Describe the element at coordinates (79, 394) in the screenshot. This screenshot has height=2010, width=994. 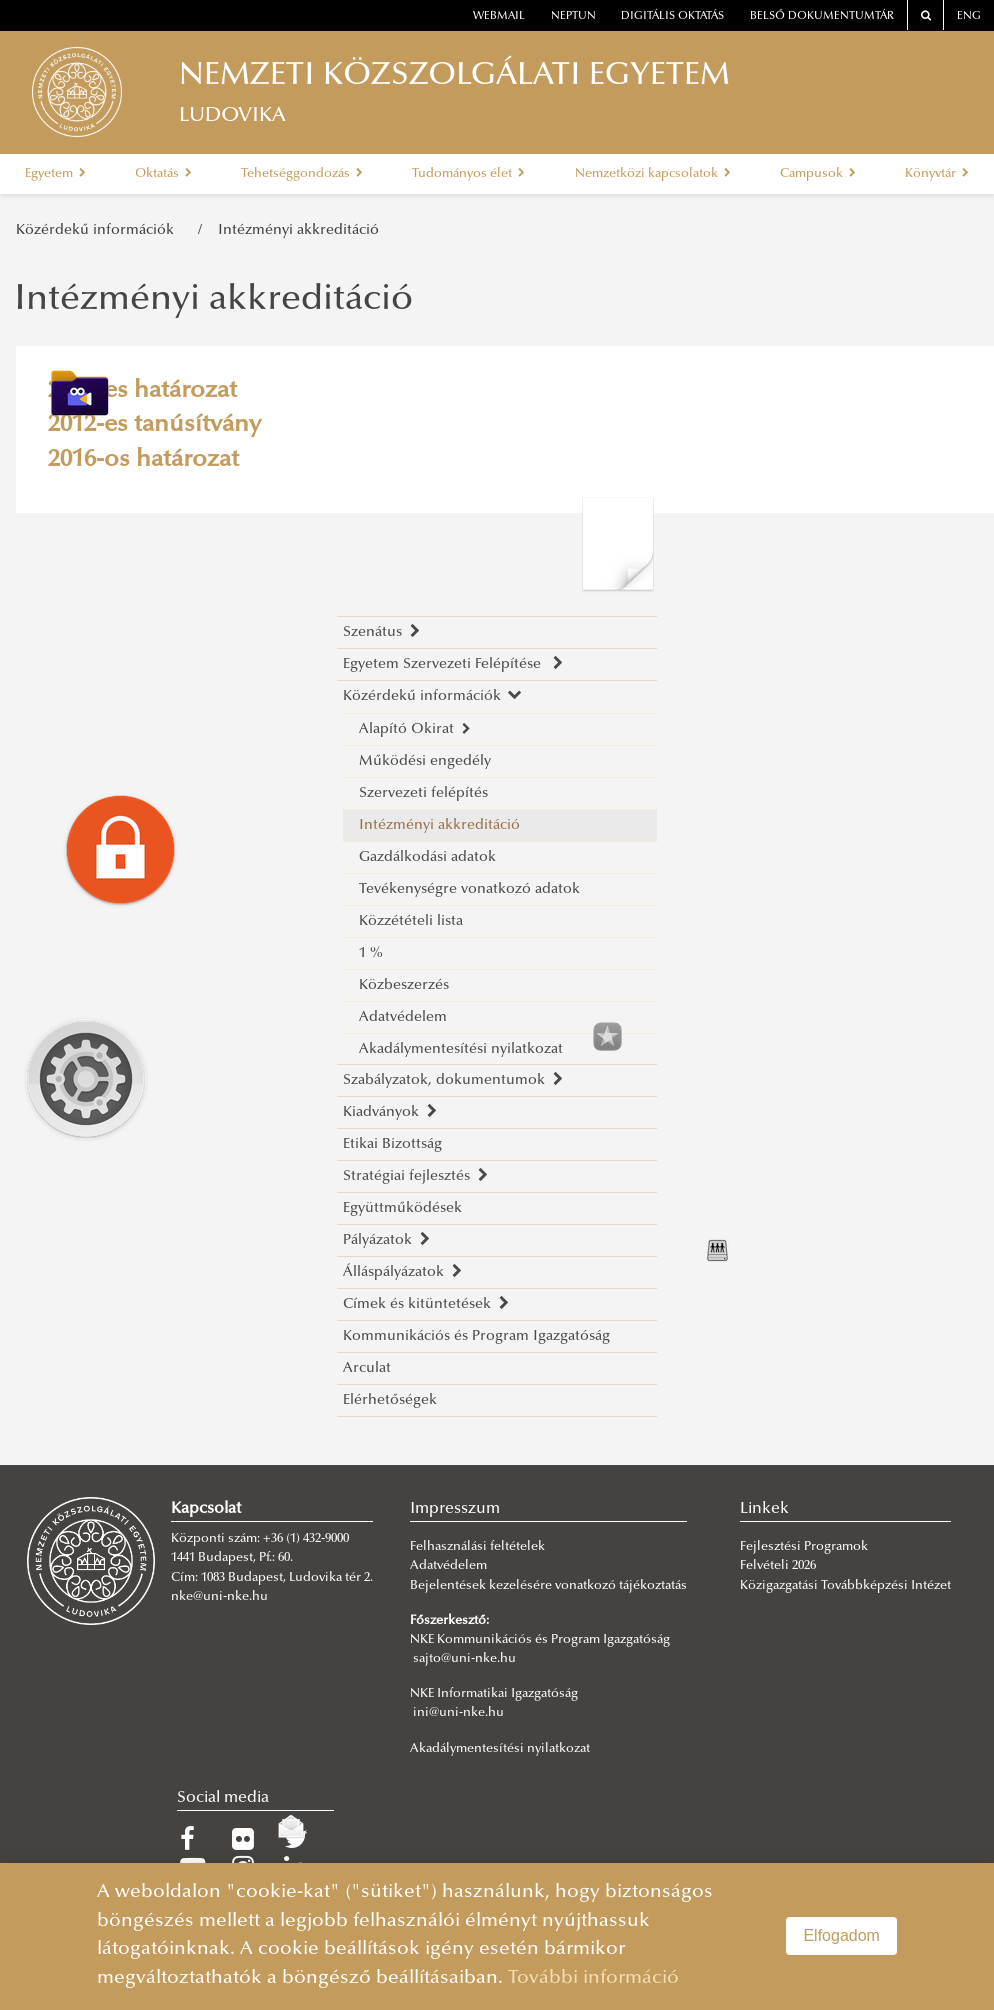
I see `open wondershare anireel project folder` at that location.